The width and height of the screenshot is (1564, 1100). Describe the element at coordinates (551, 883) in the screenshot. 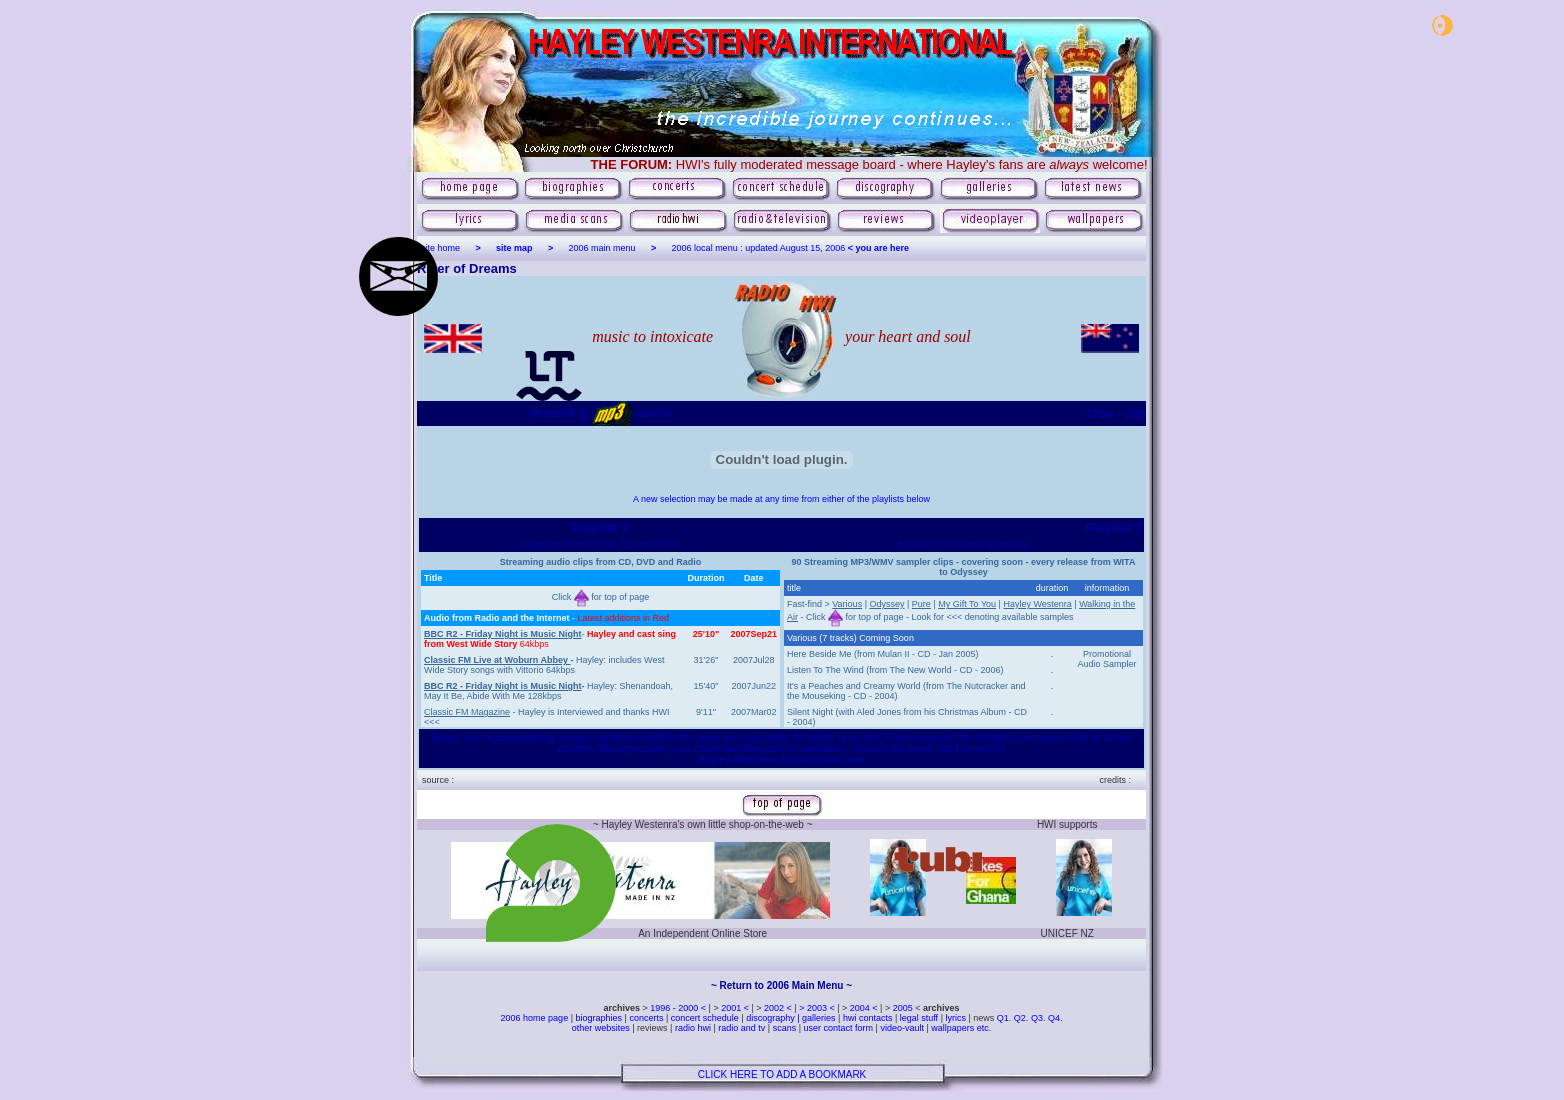

I see `access AdRoll advertising platform` at that location.